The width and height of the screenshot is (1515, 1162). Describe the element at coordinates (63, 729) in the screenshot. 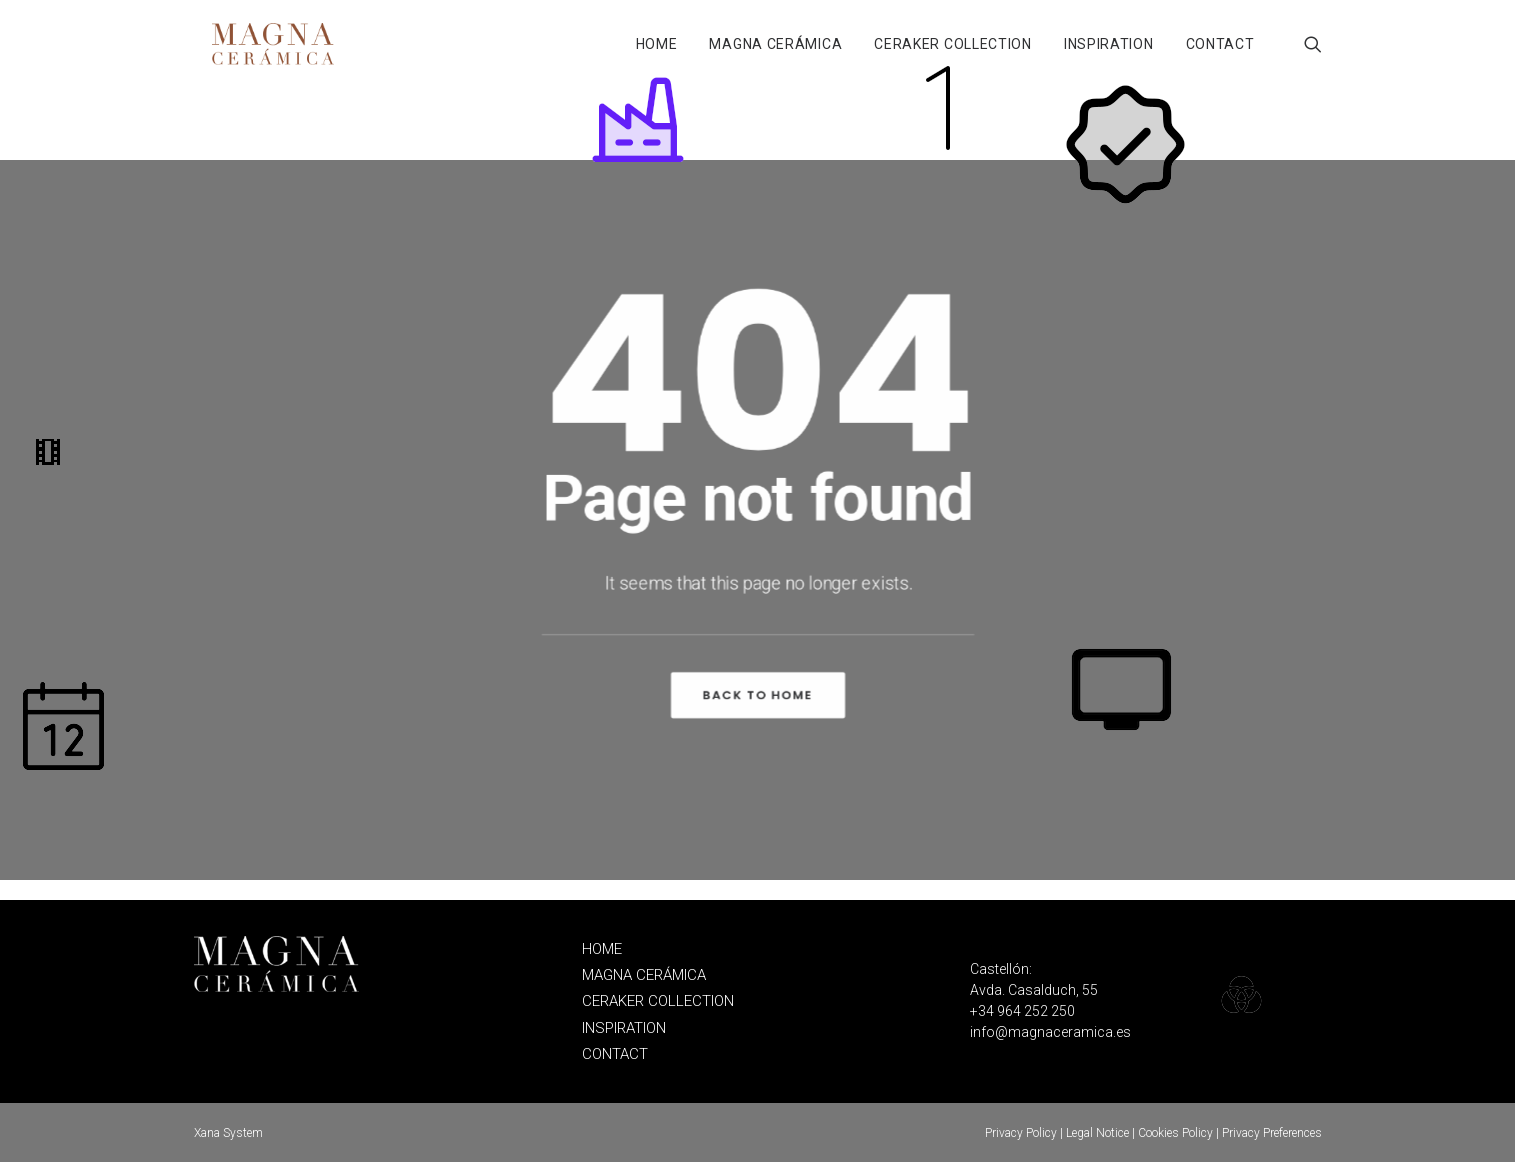

I see `view calendar or scheduled events` at that location.